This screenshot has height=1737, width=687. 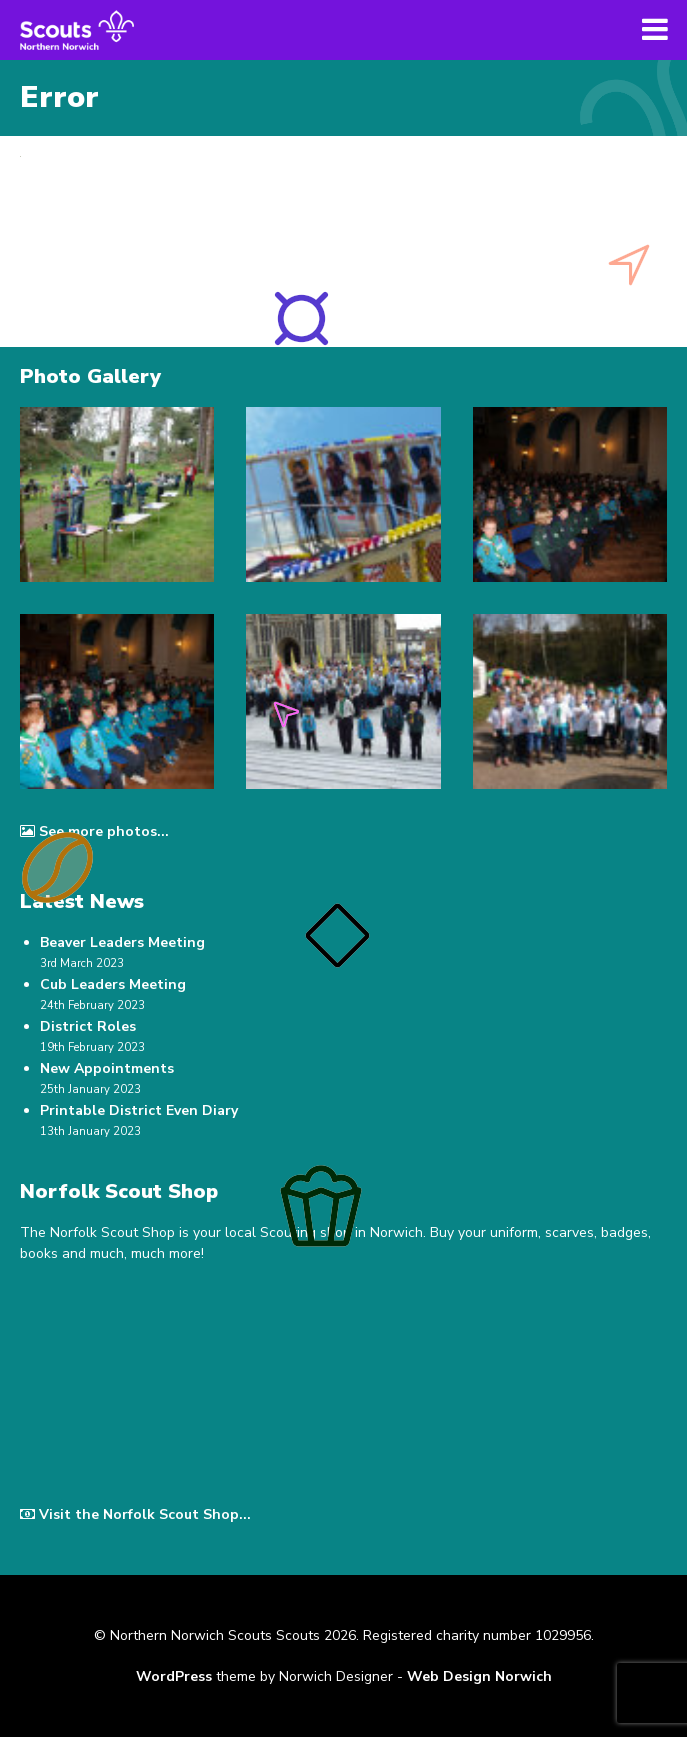 I want to click on get directions to a location, so click(x=629, y=265).